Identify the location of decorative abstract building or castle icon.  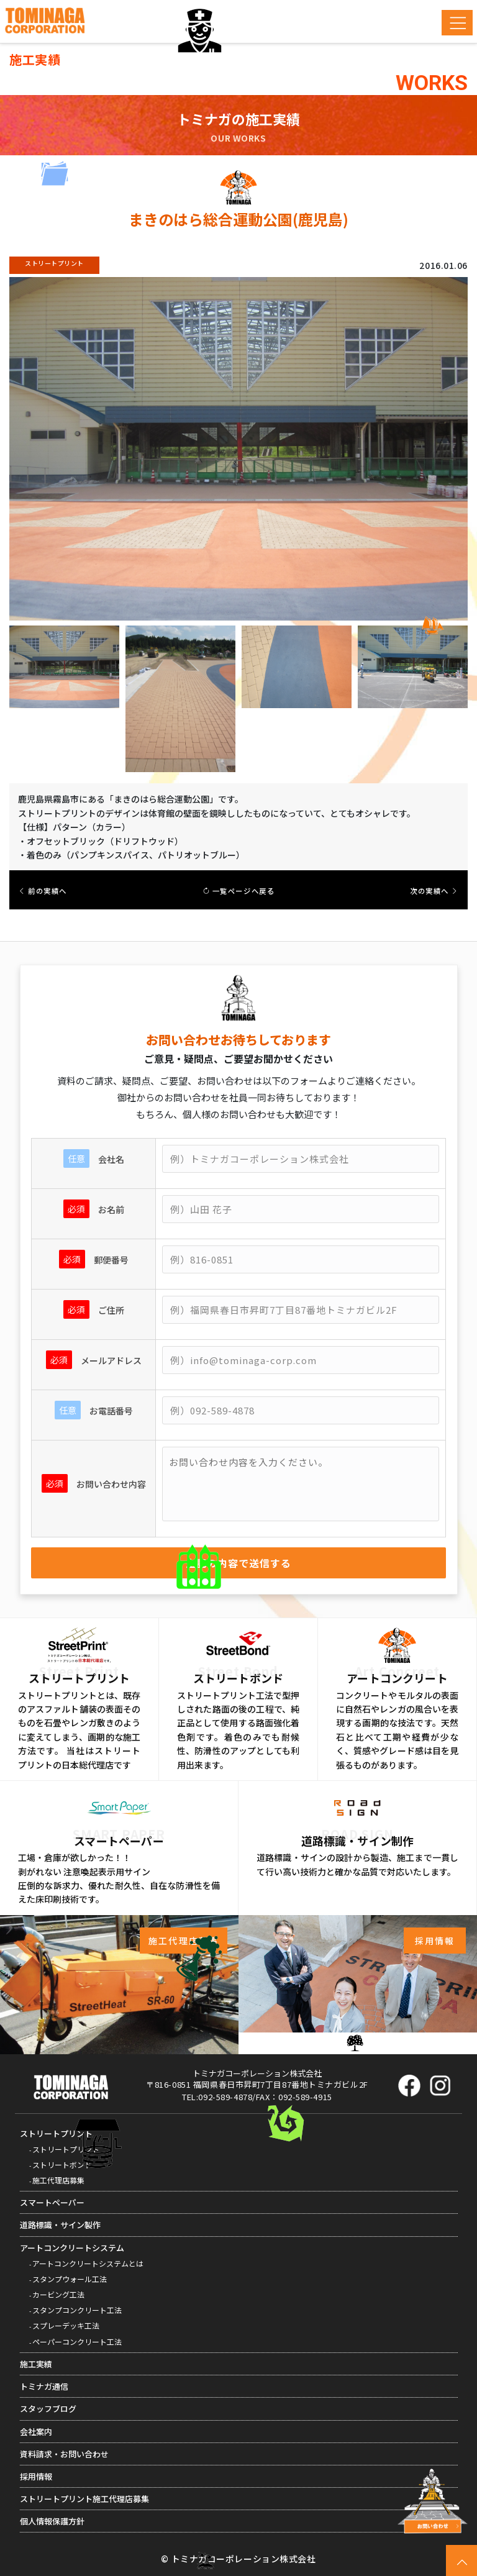
(199, 1567).